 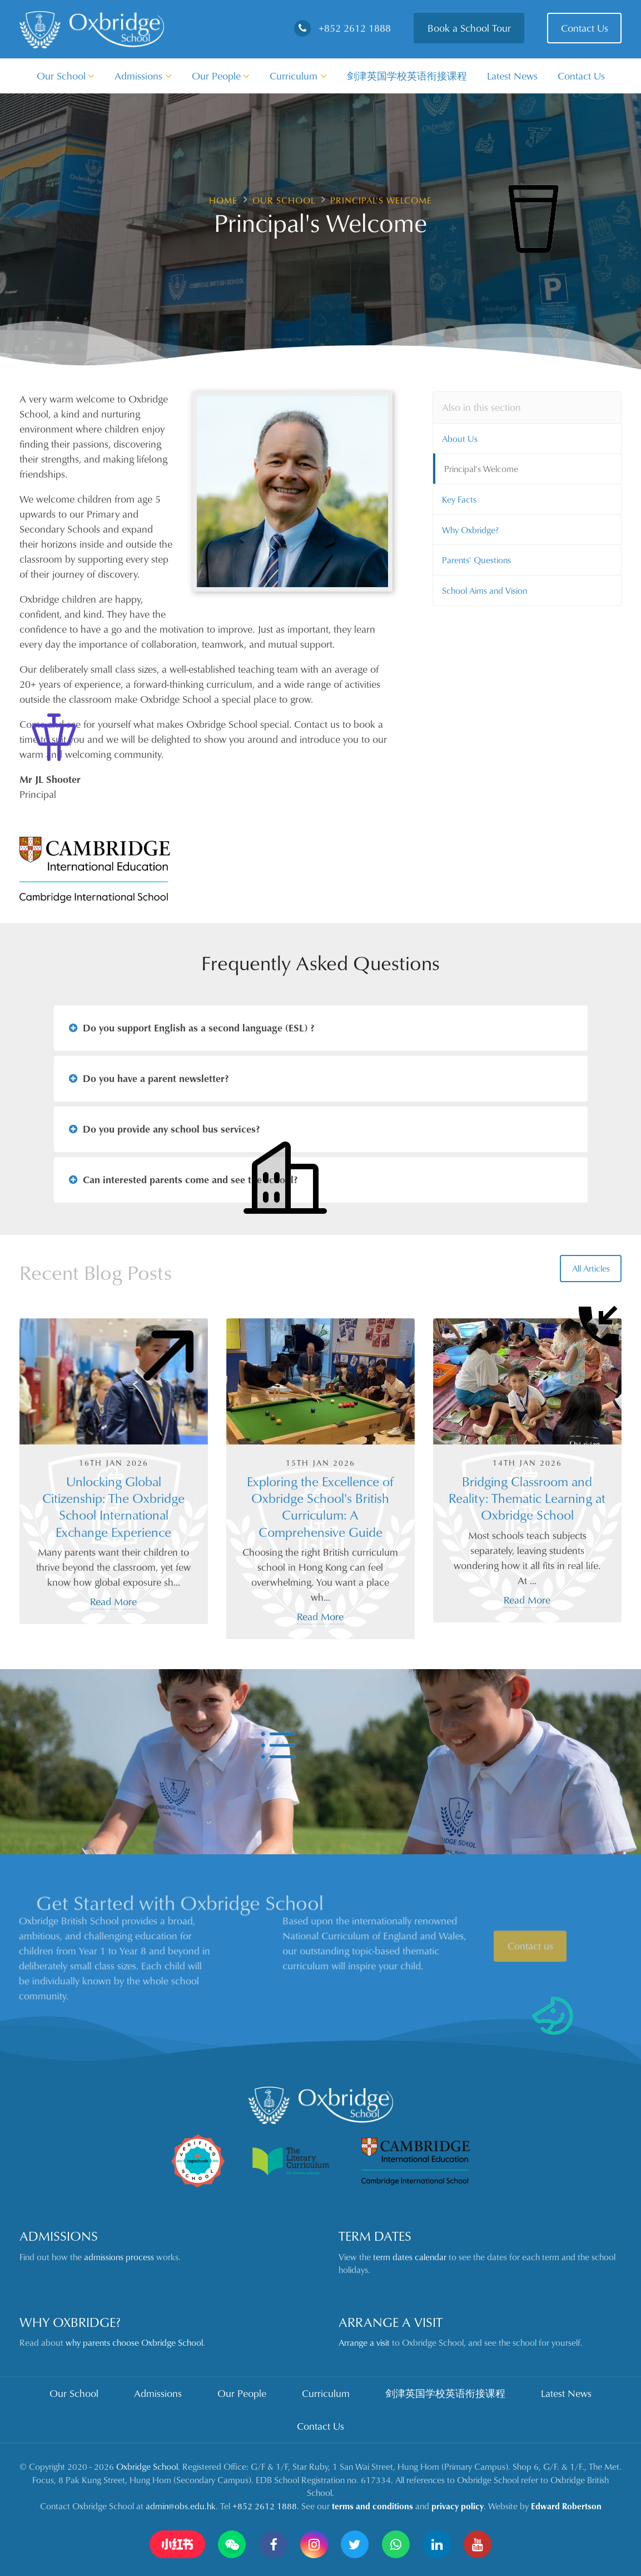 I want to click on indicates an incoming call was returned, so click(x=599, y=1327).